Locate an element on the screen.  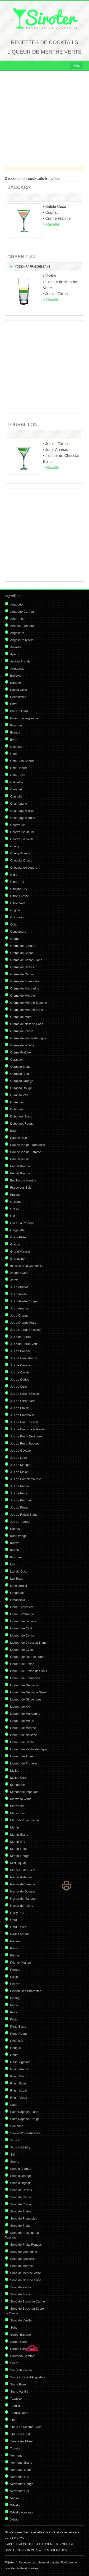
cloudflare services or settings is located at coordinates (32, 2348).